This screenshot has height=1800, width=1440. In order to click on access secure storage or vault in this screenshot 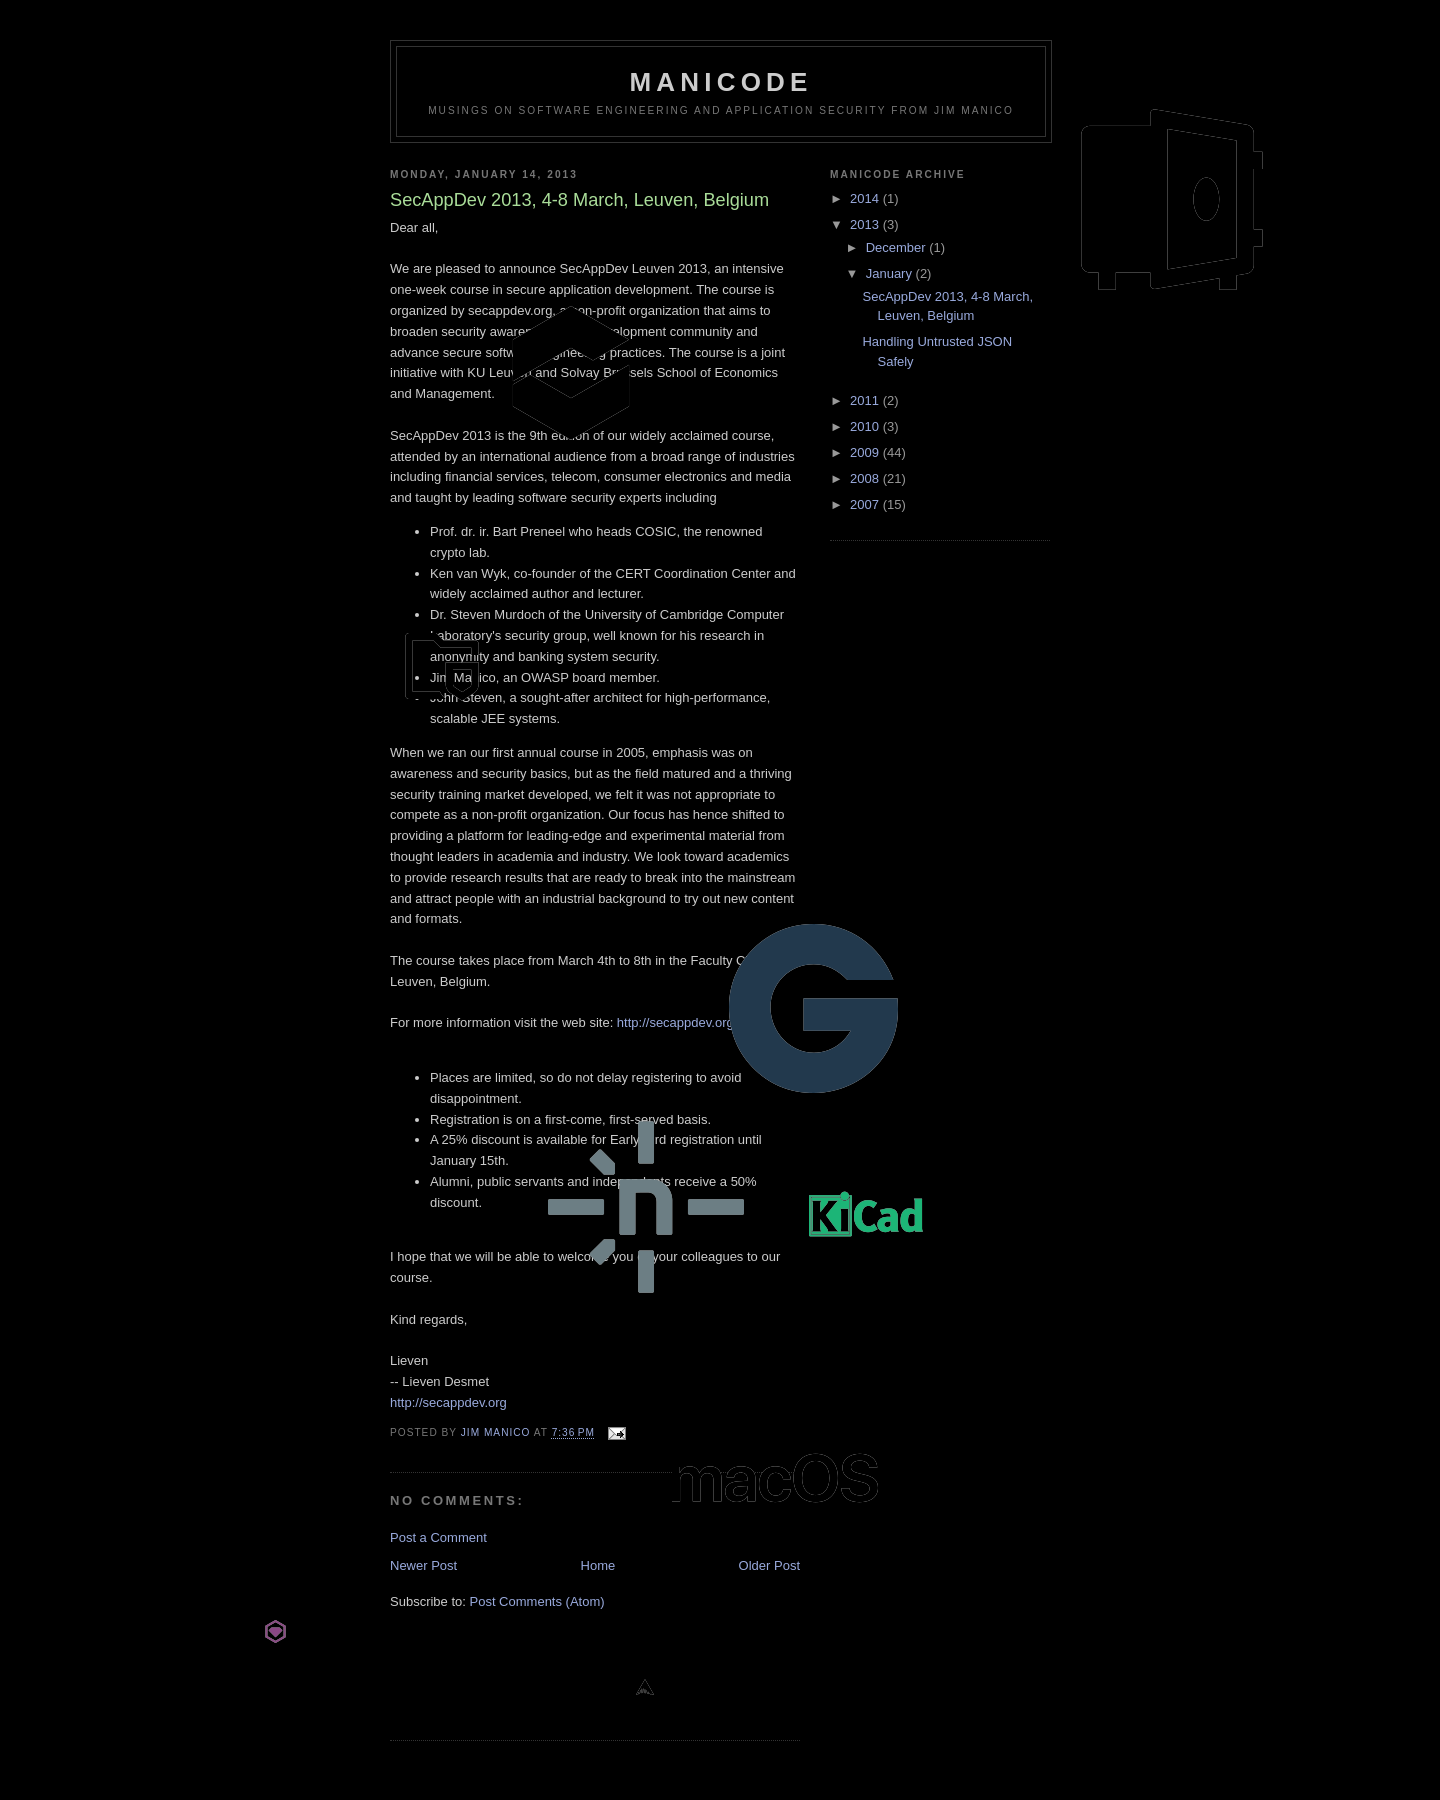, I will do `click(1167, 203)`.